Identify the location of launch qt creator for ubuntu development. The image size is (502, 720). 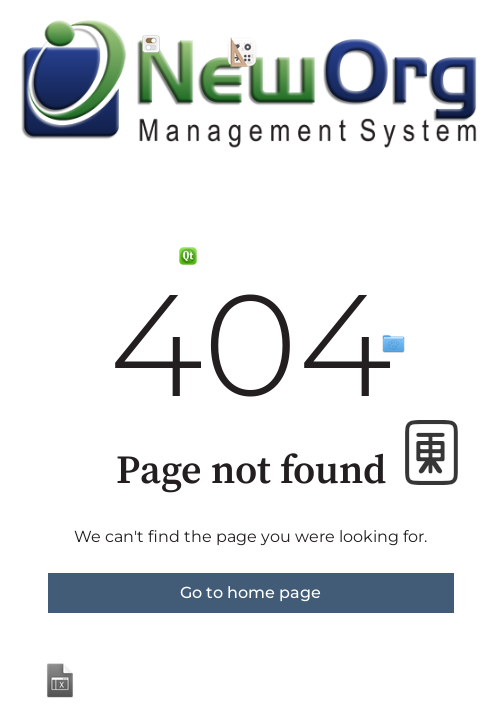
(188, 256).